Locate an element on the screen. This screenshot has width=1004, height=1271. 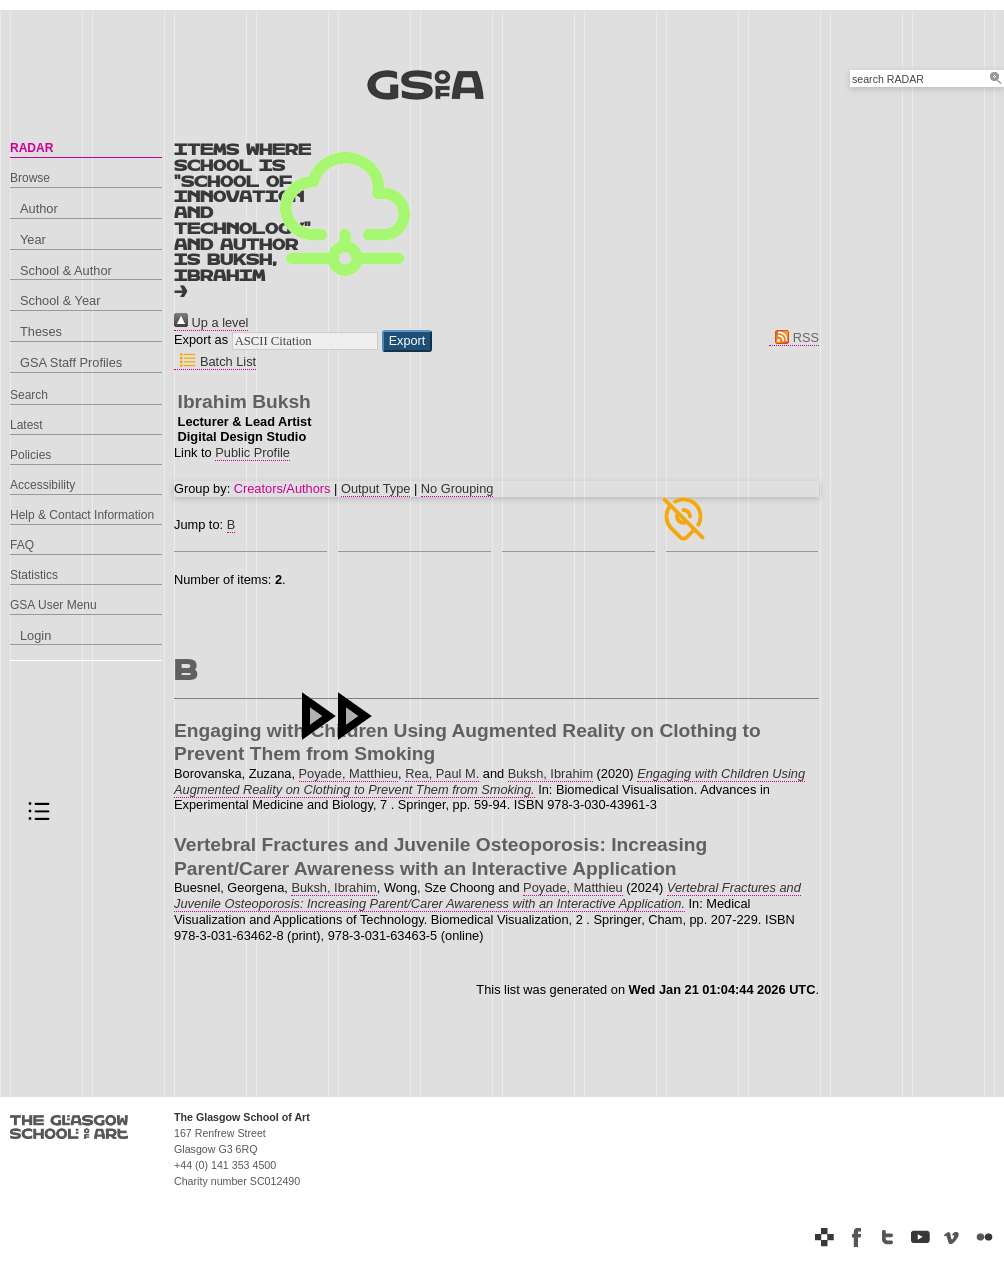
disable location tracking is located at coordinates (683, 518).